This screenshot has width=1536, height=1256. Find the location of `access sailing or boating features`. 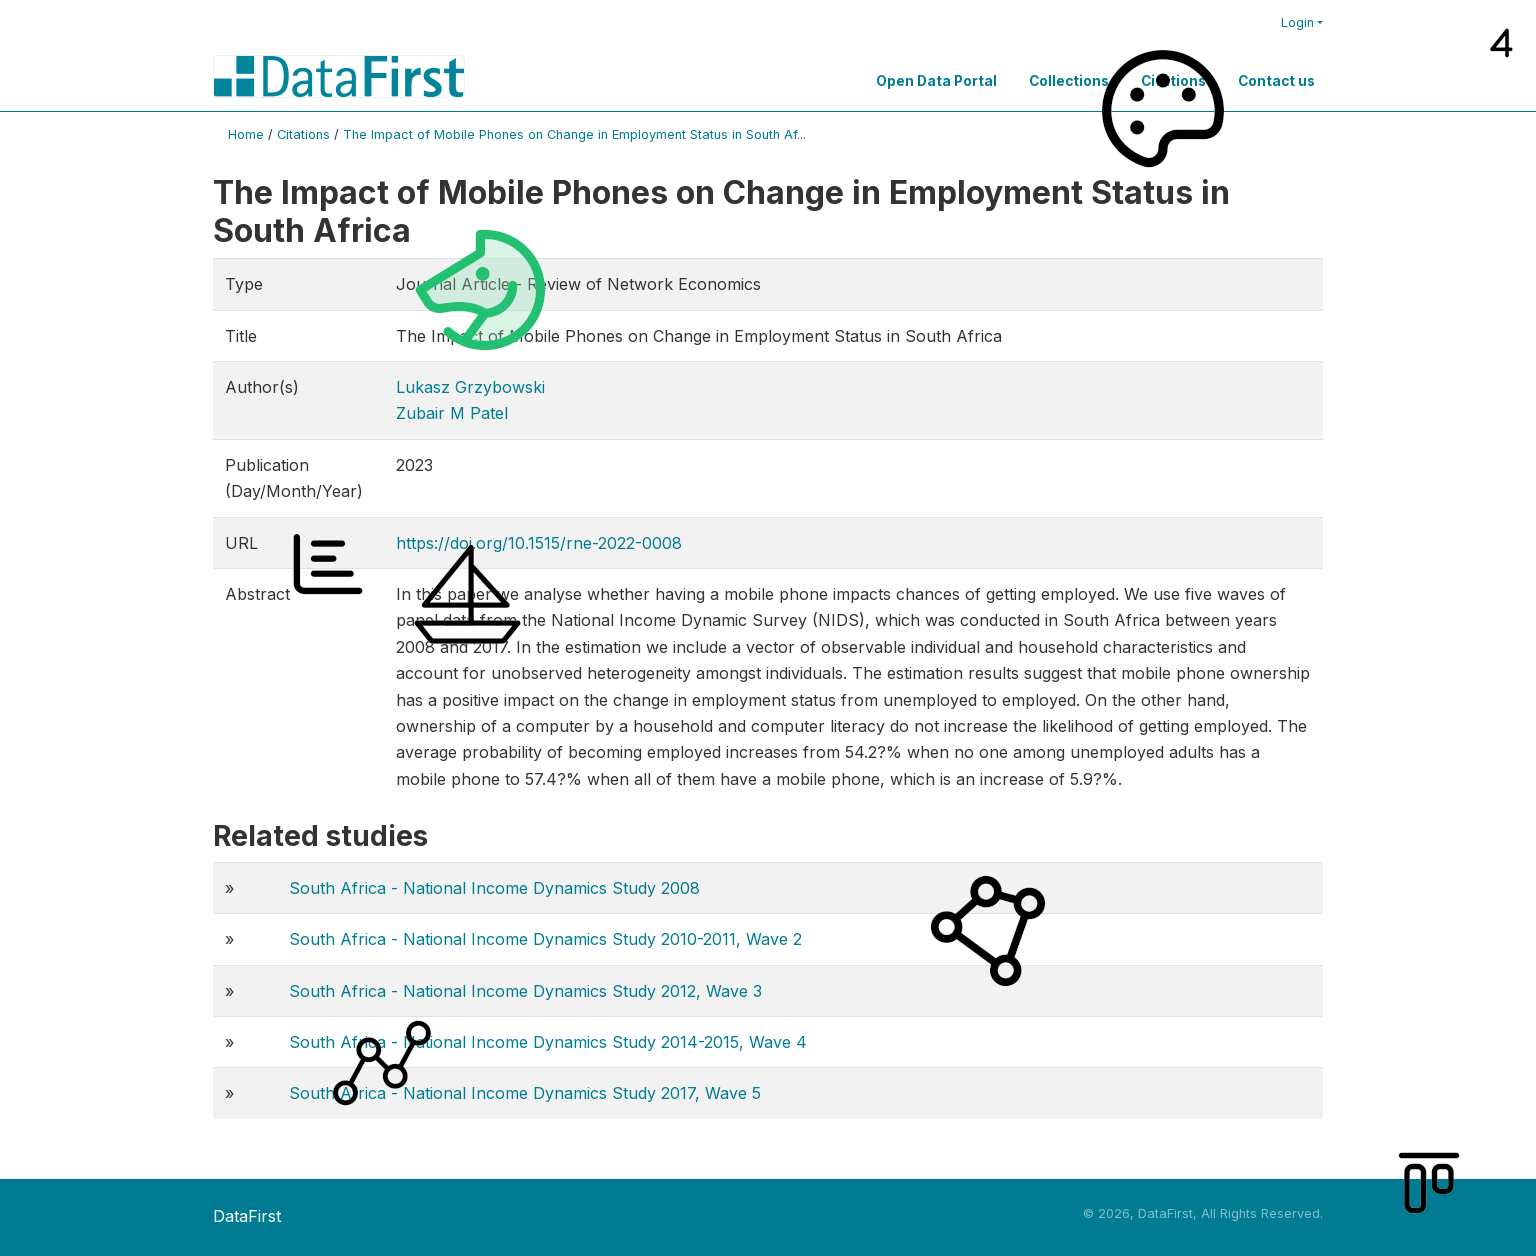

access sailing or boating features is located at coordinates (467, 601).